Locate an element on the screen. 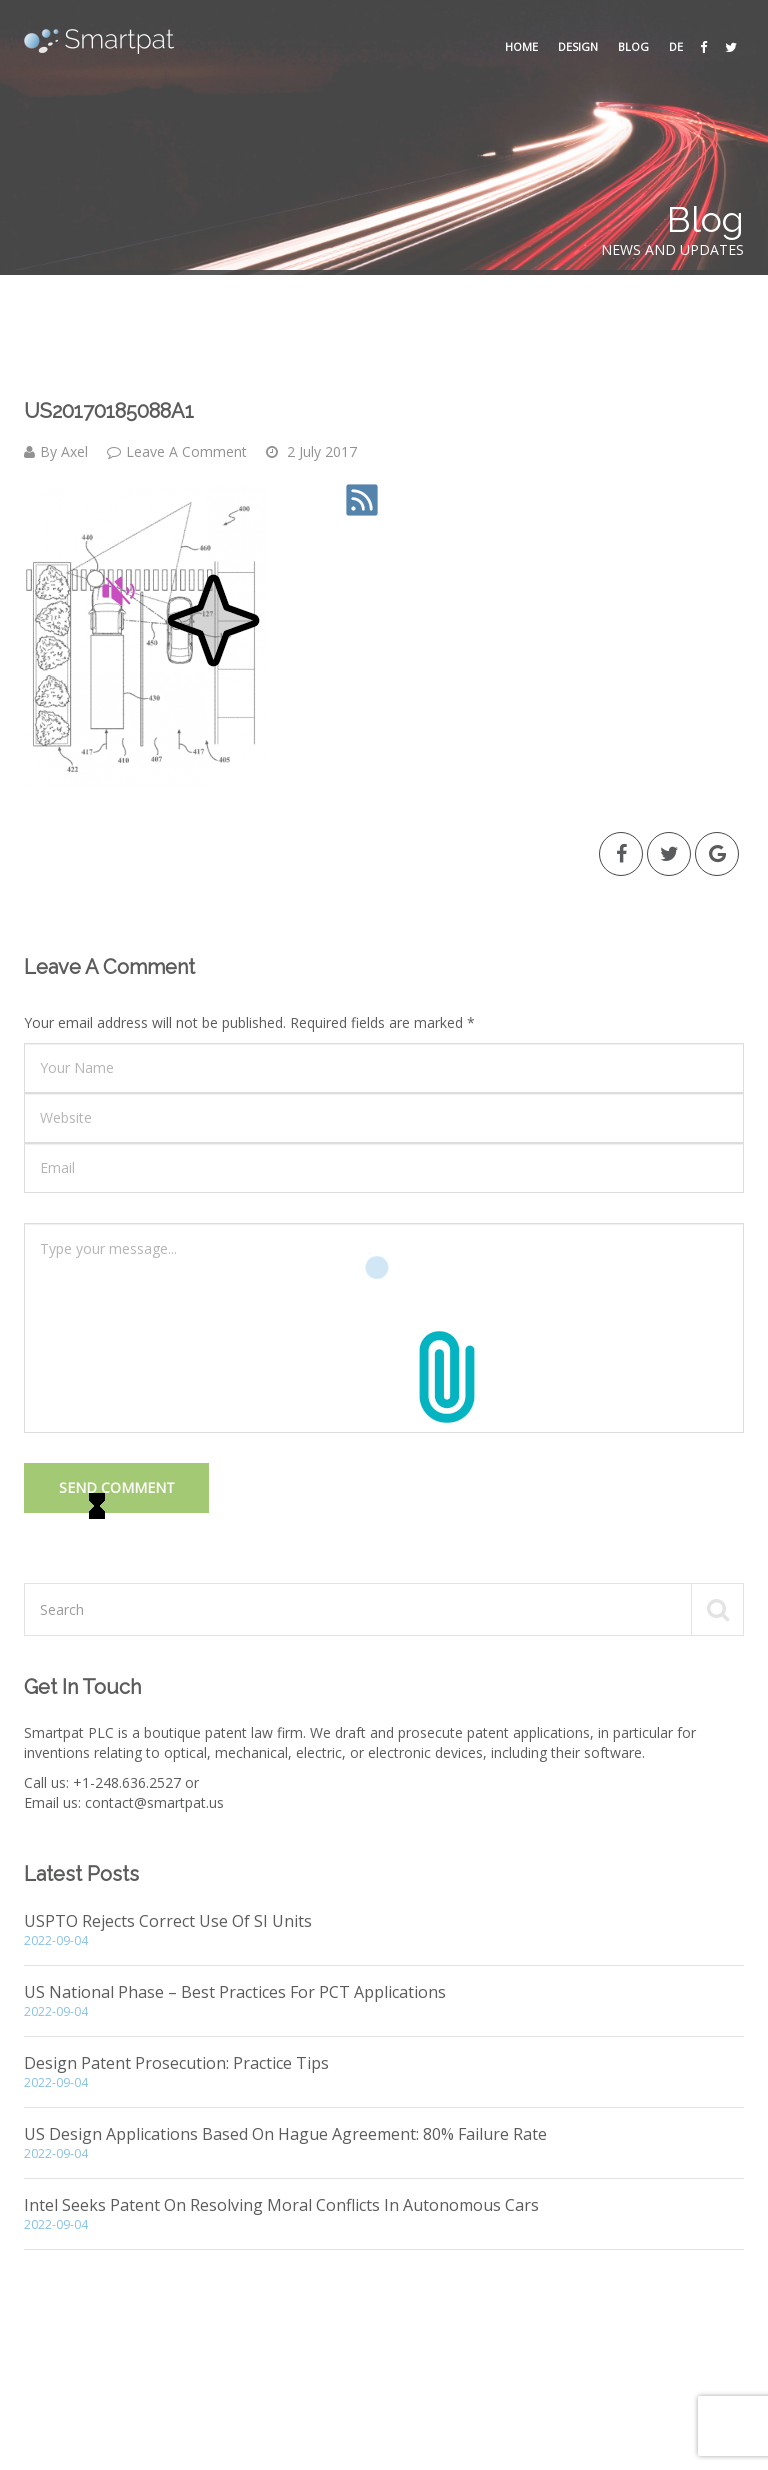 The width and height of the screenshot is (768, 2470). indicates a process is in progress or loading is located at coordinates (97, 1506).